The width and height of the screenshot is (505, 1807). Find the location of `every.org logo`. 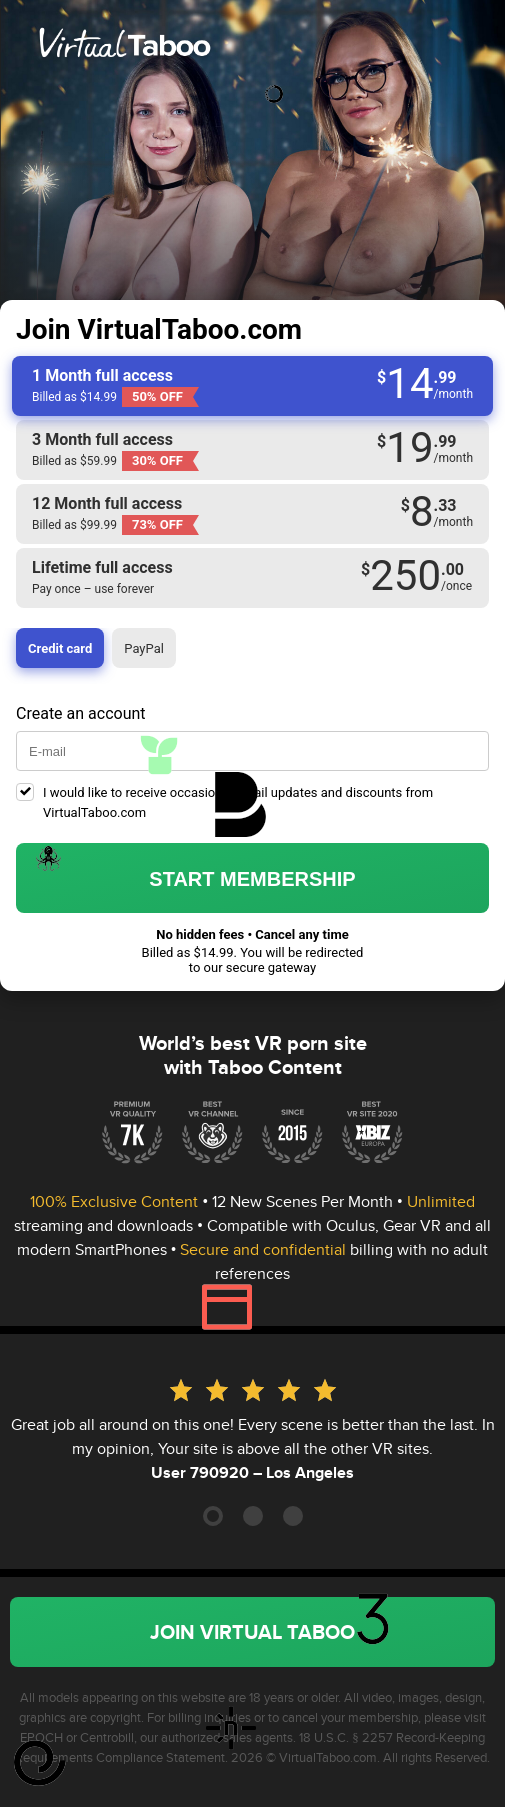

every.org logo is located at coordinates (40, 1763).